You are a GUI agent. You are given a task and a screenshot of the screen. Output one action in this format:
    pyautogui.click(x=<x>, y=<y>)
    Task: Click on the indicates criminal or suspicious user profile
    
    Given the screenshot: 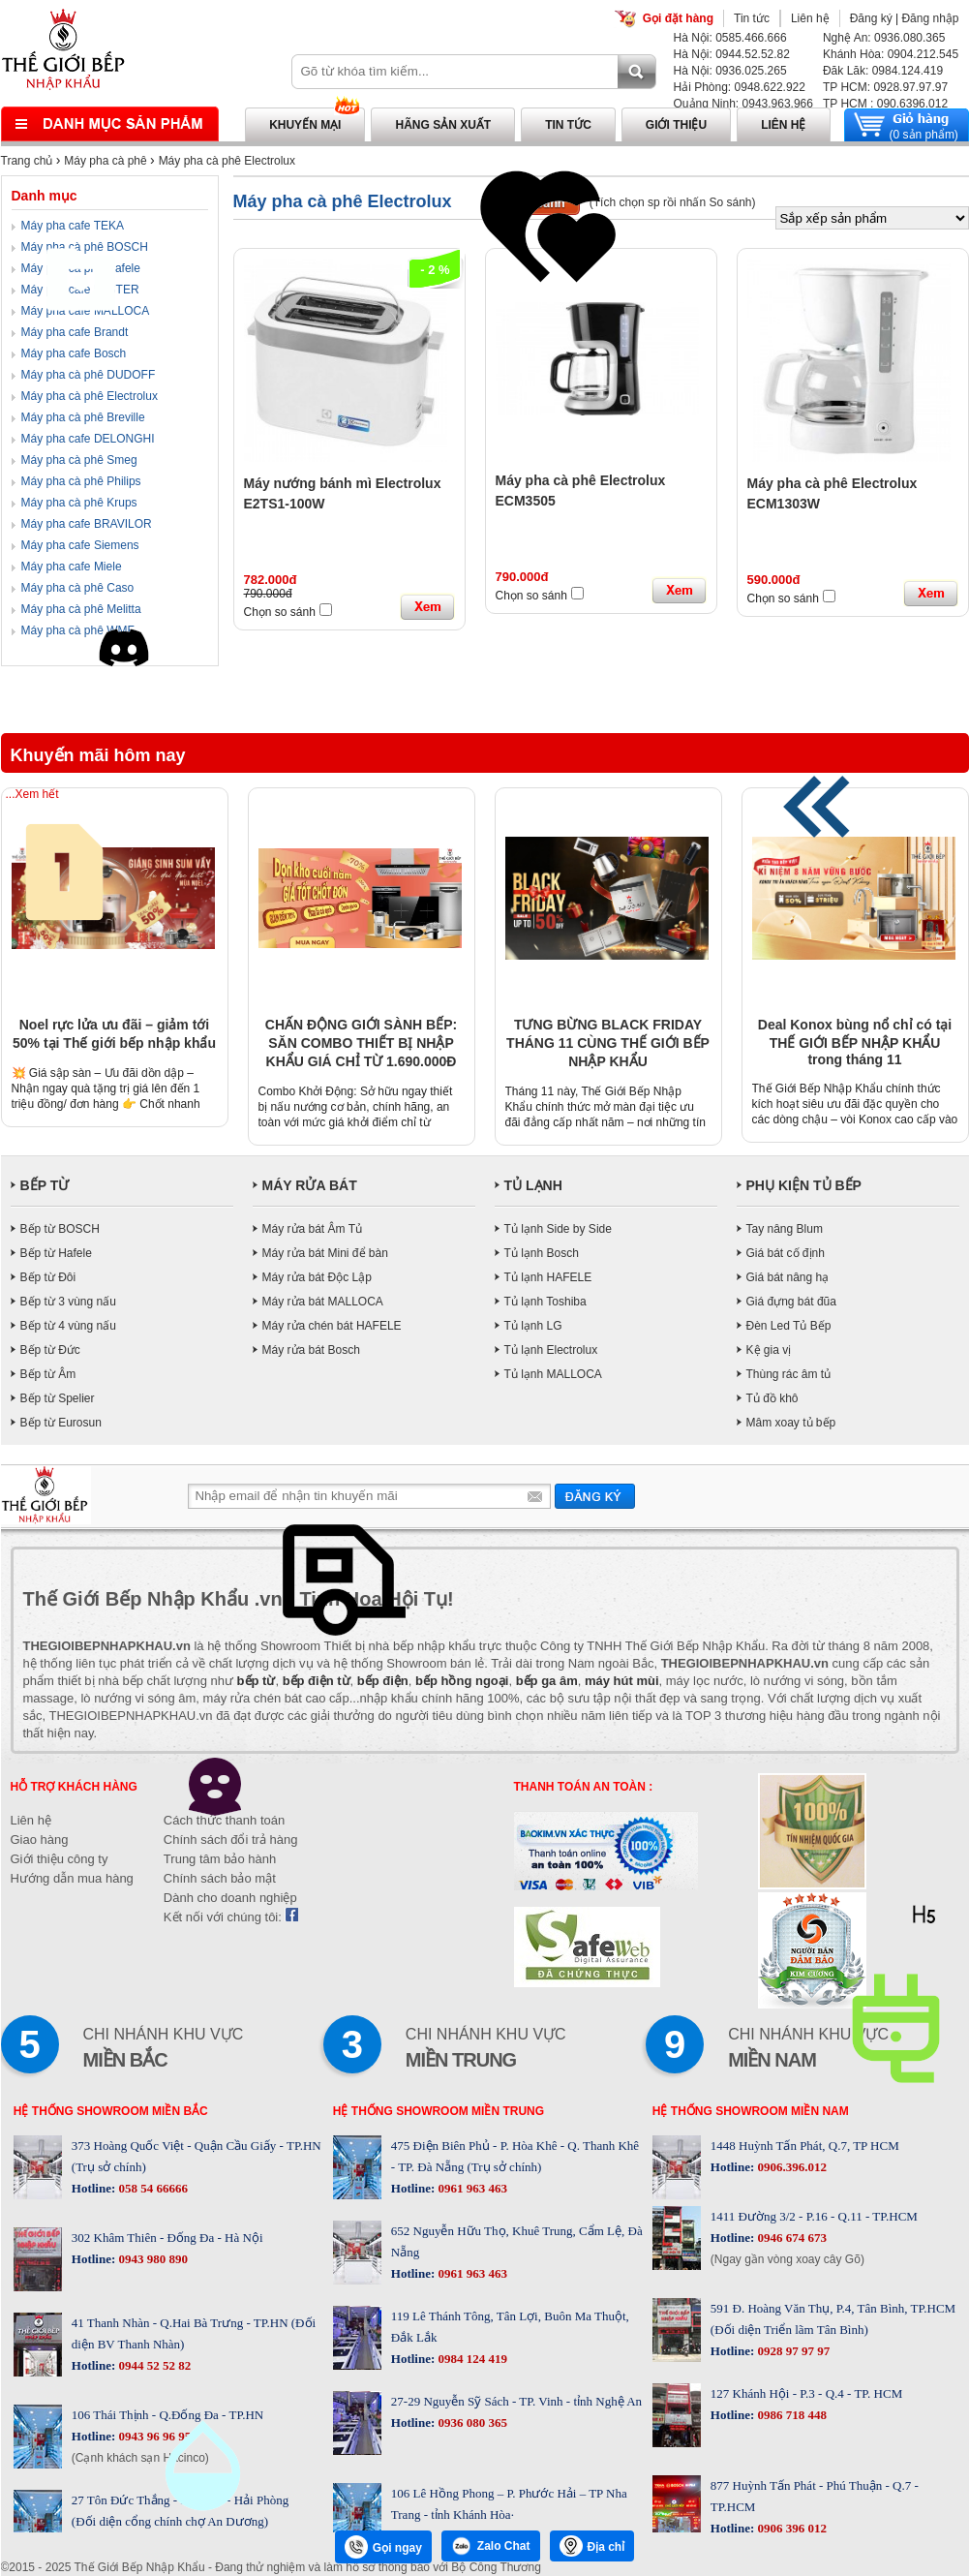 What is the action you would take?
    pyautogui.click(x=215, y=1787)
    